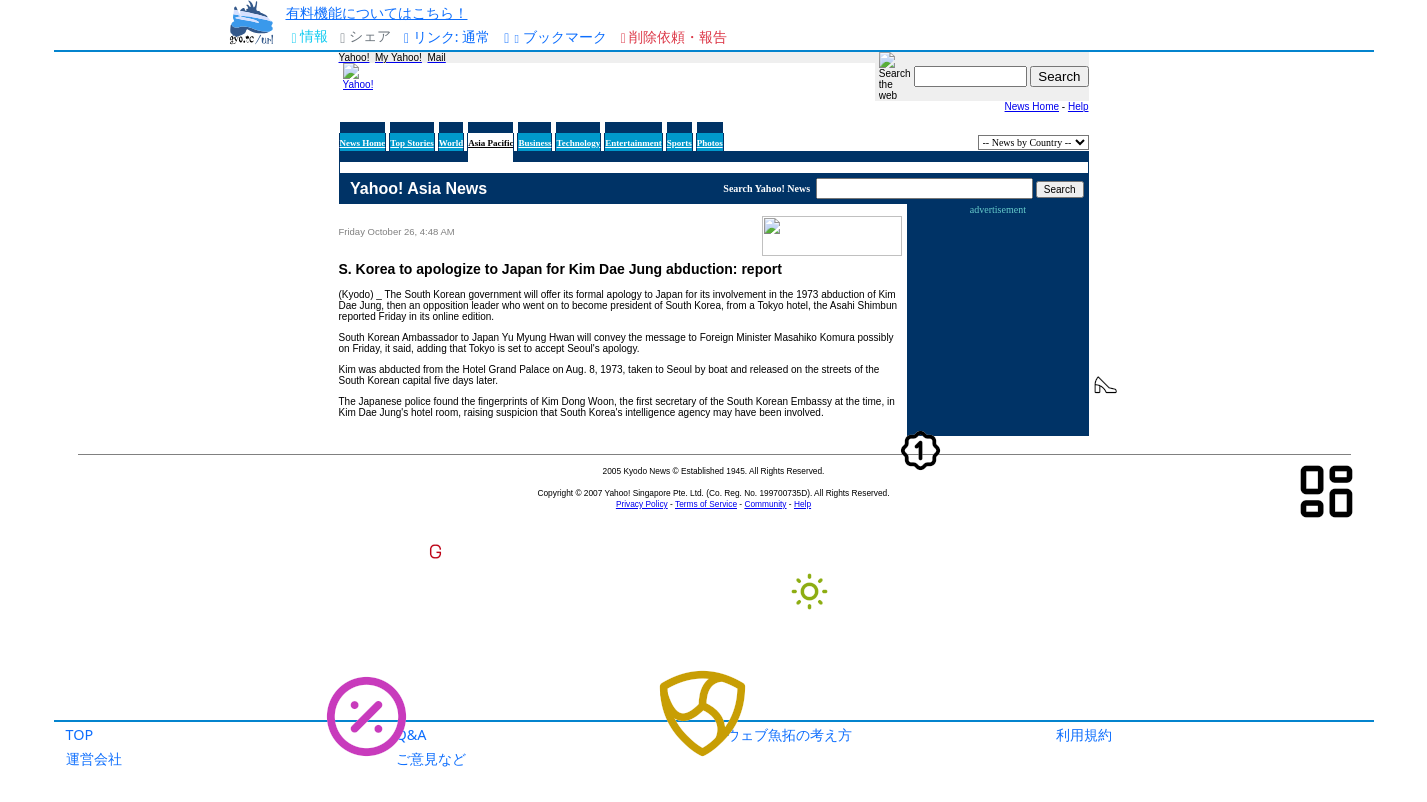 The image size is (1427, 802). What do you see at coordinates (809, 591) in the screenshot?
I see `switch to light mode` at bounding box center [809, 591].